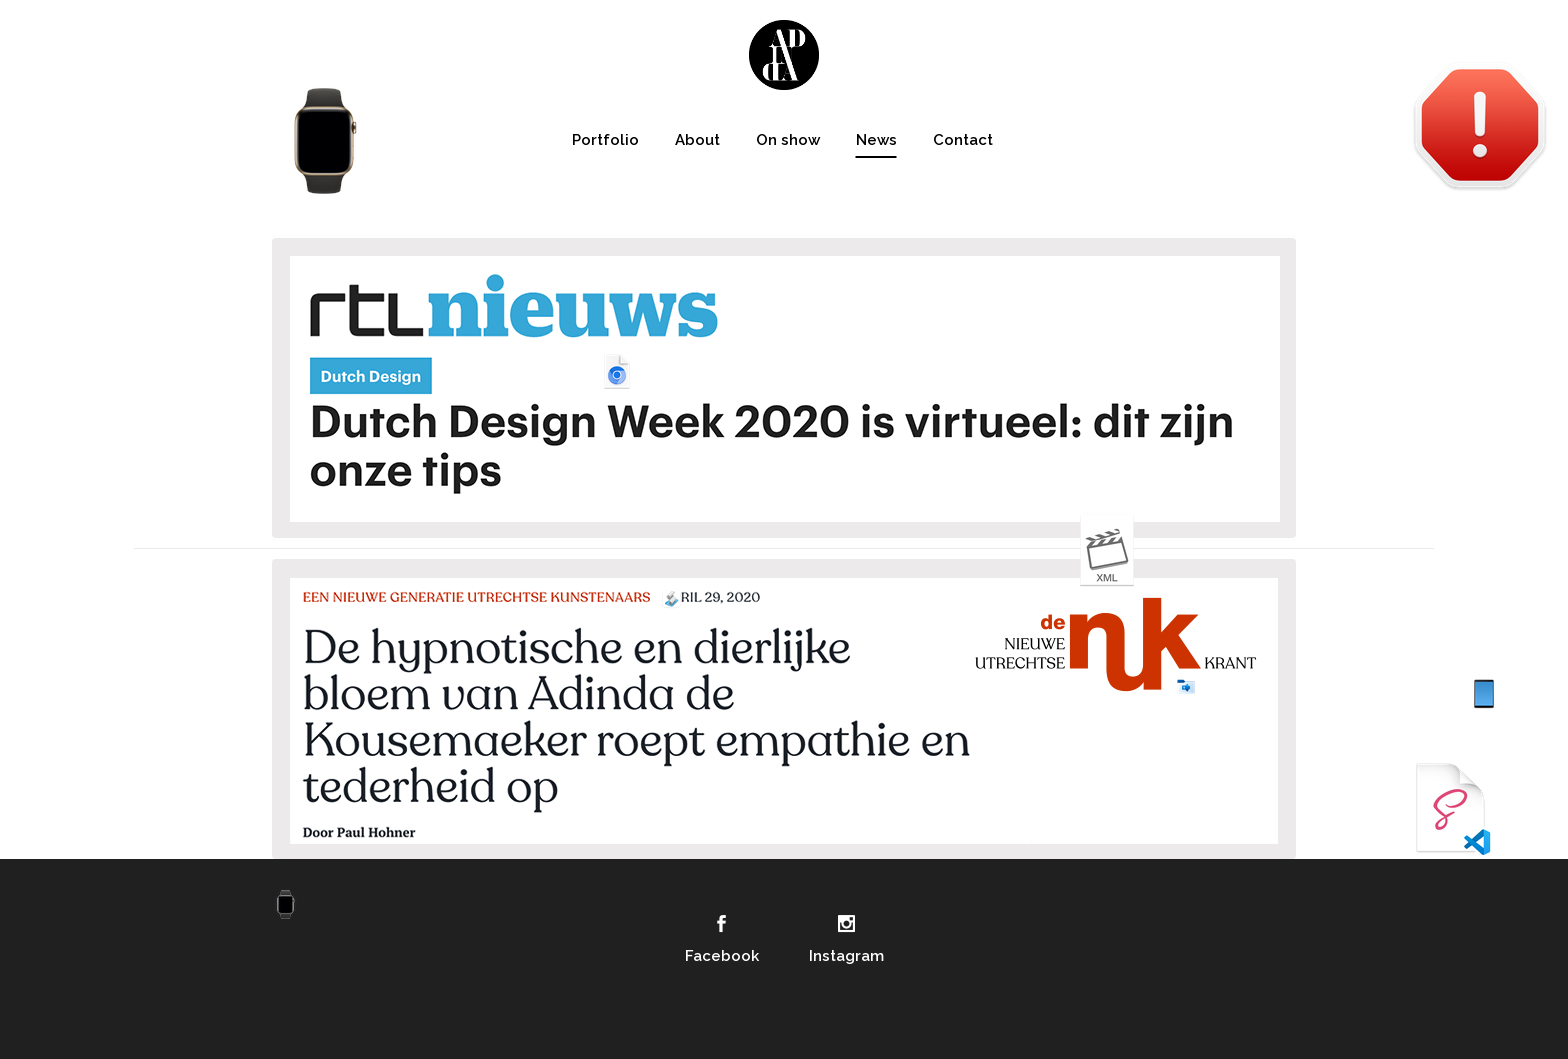 The height and width of the screenshot is (1059, 1568). I want to click on apple watch series 5 or 6 device icon, so click(285, 904).